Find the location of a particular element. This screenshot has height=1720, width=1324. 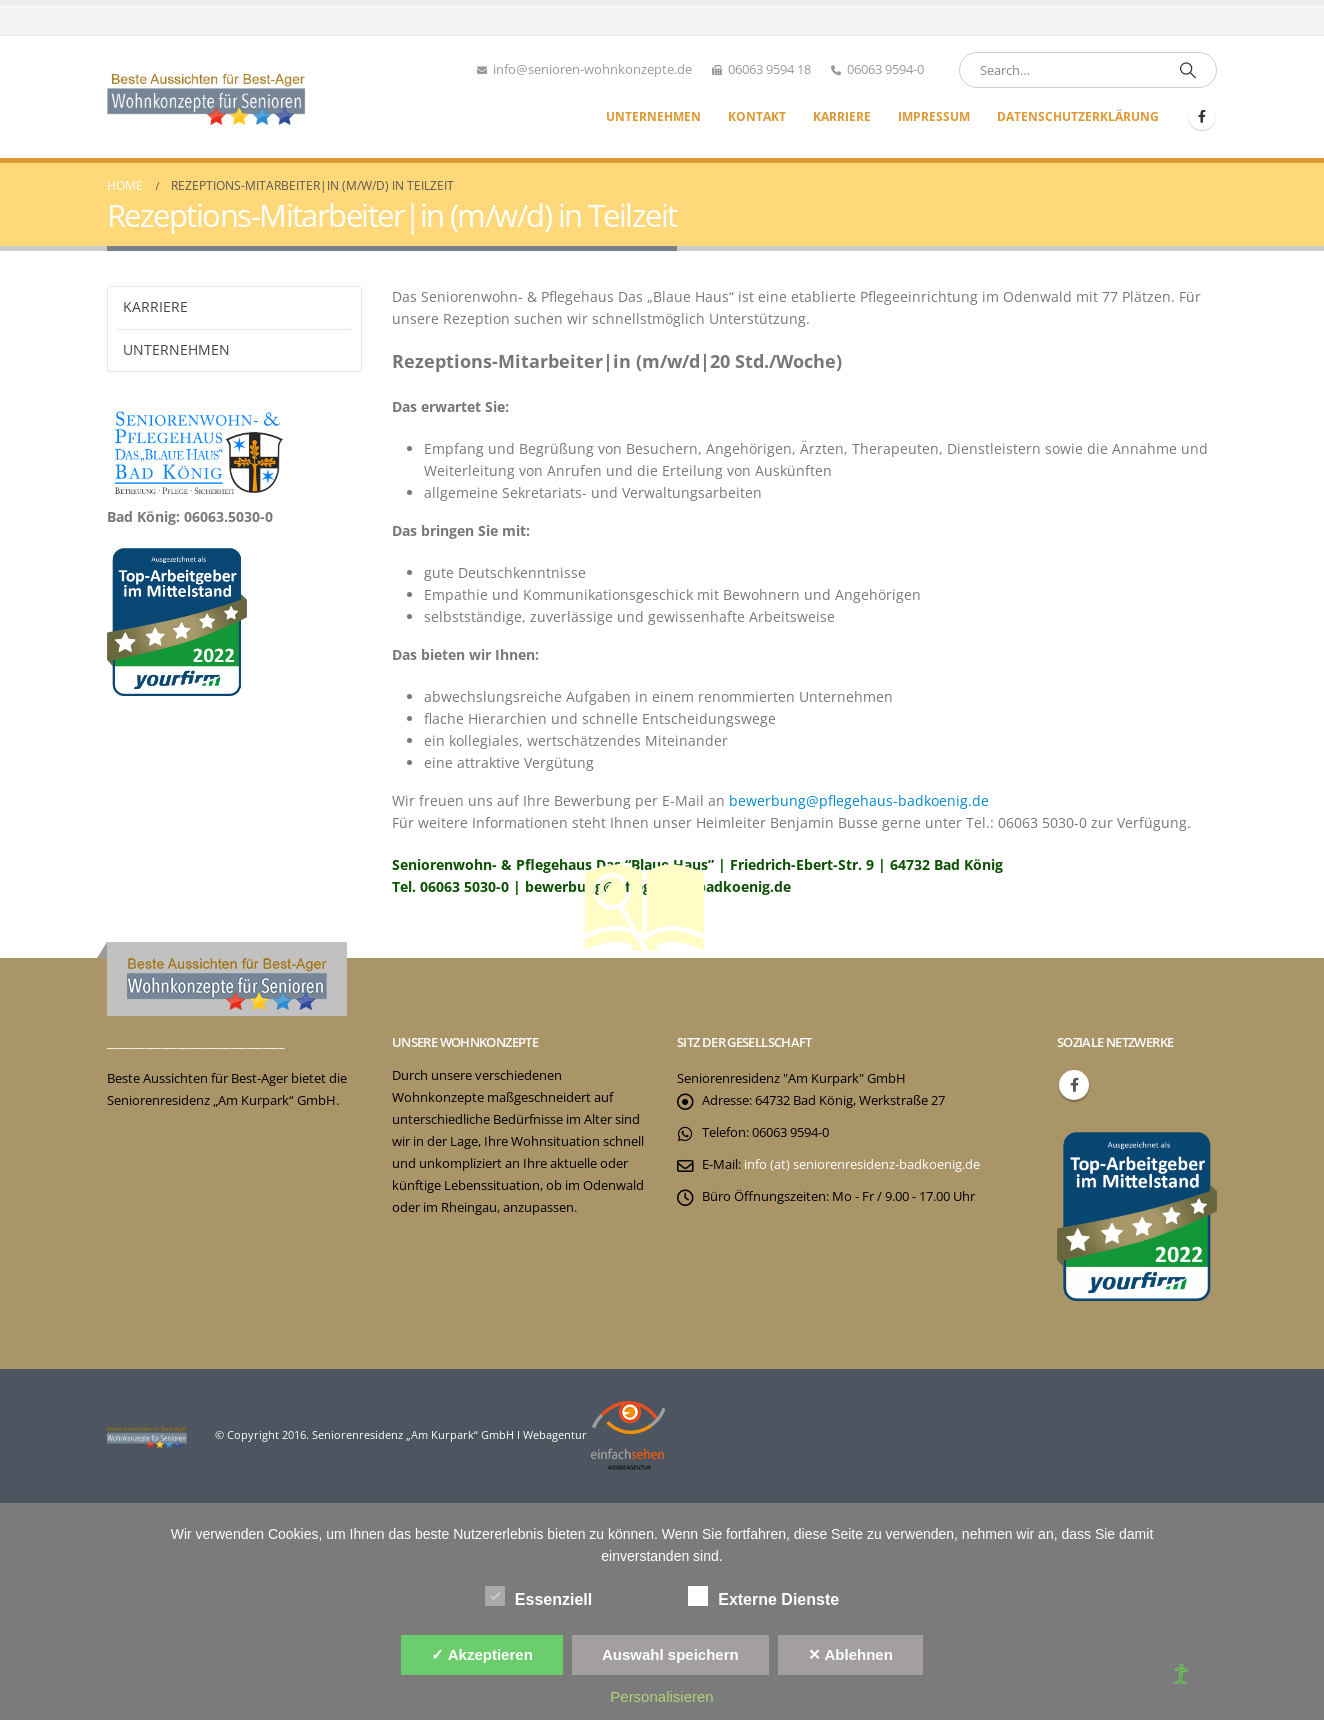

indicates a cemetery or graveyard location is located at coordinates (1180, 1673).